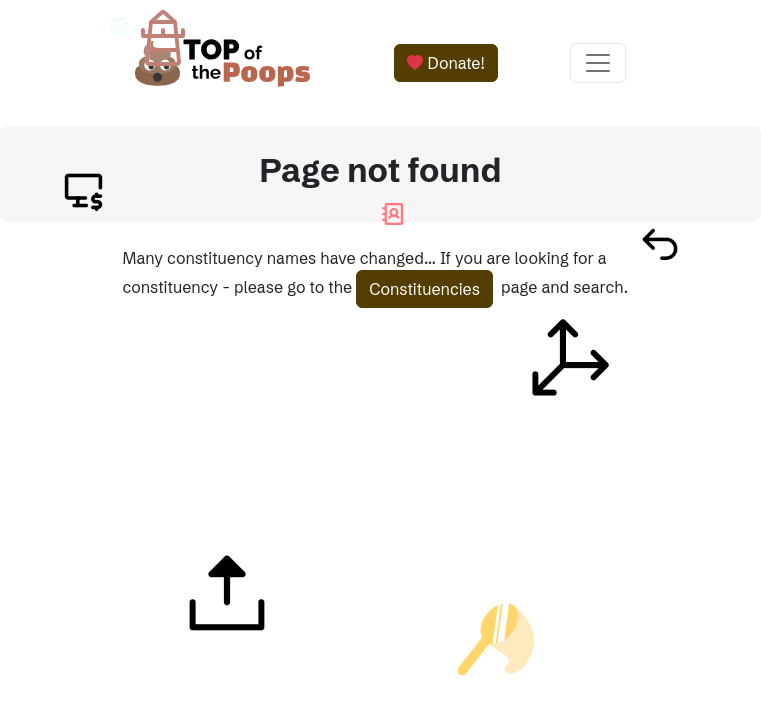 The image size is (761, 720). What do you see at coordinates (496, 639) in the screenshot?
I see `discord golden bug hunter badge indicating elite bug reporter status` at bounding box center [496, 639].